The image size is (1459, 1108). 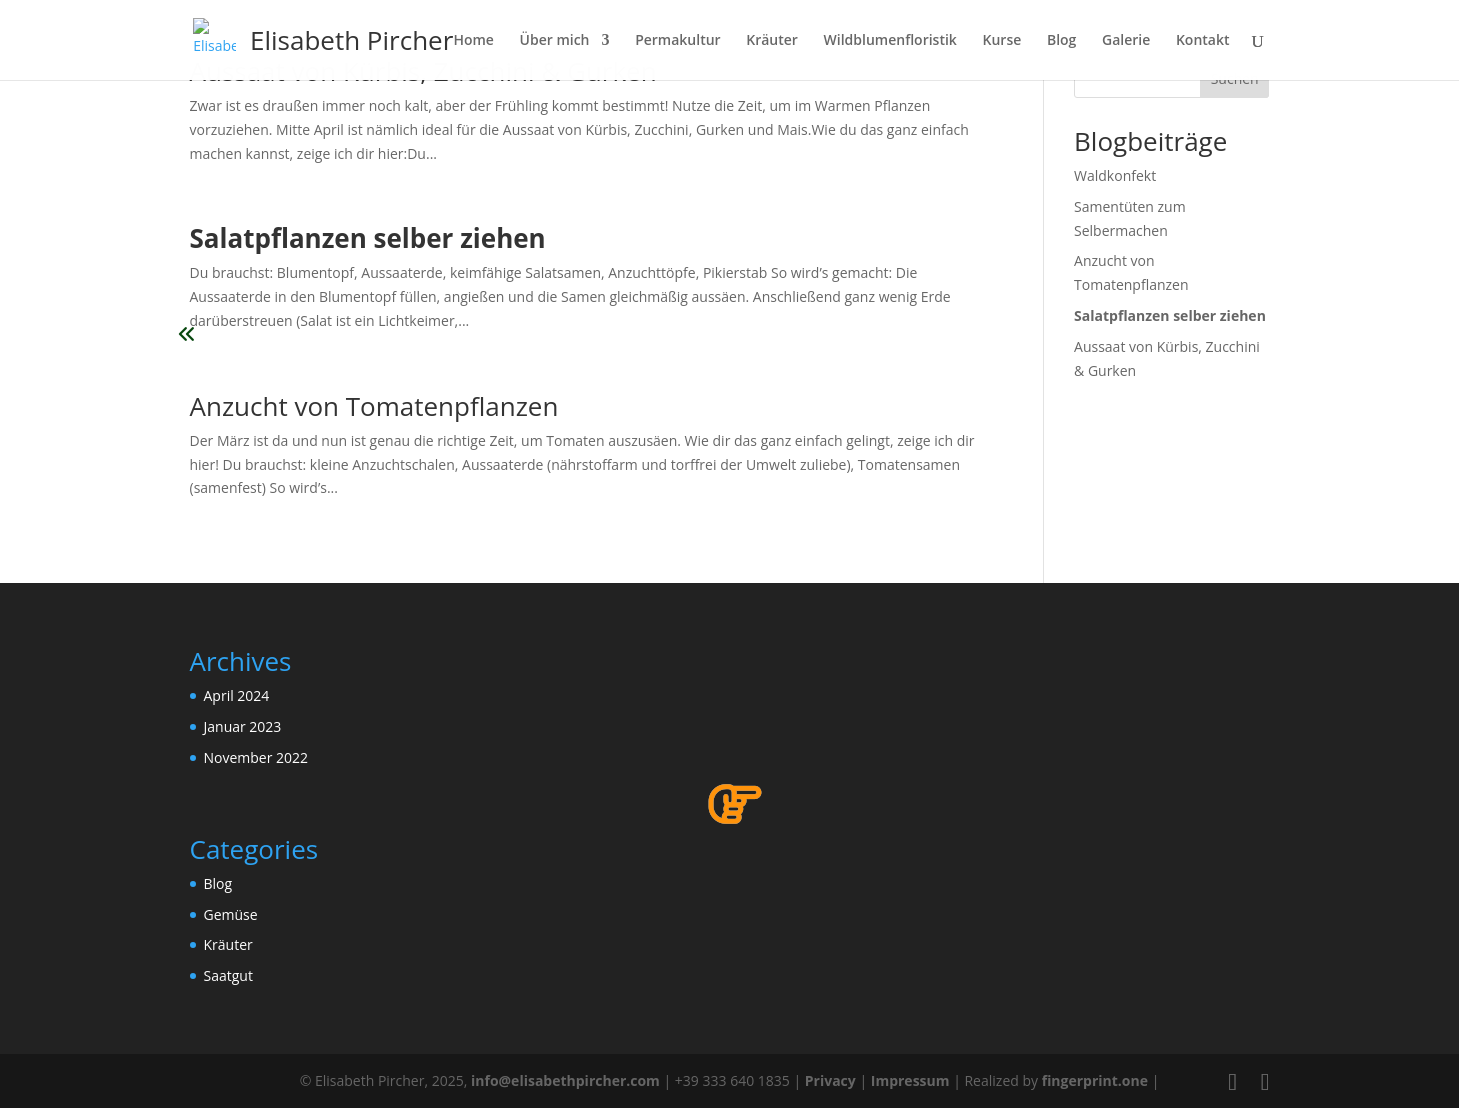 What do you see at coordinates (187, 334) in the screenshot?
I see `skip to previous item or beginning` at bounding box center [187, 334].